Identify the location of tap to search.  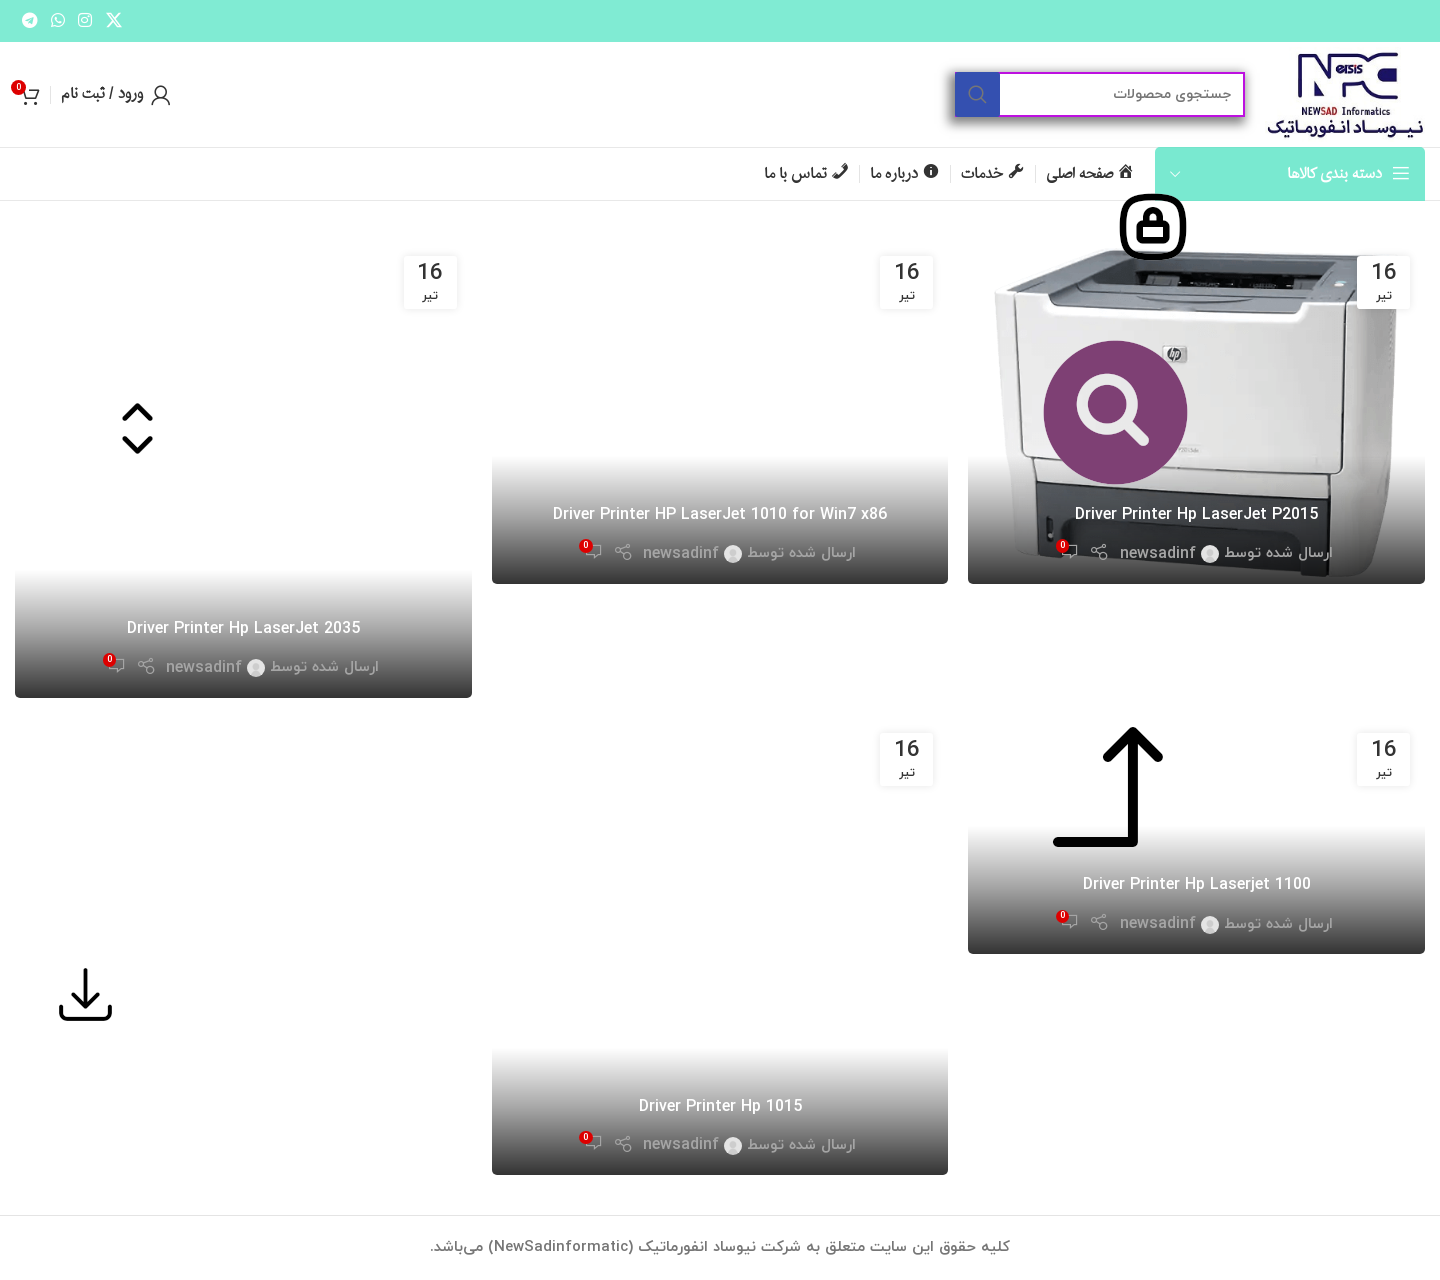
(1115, 412).